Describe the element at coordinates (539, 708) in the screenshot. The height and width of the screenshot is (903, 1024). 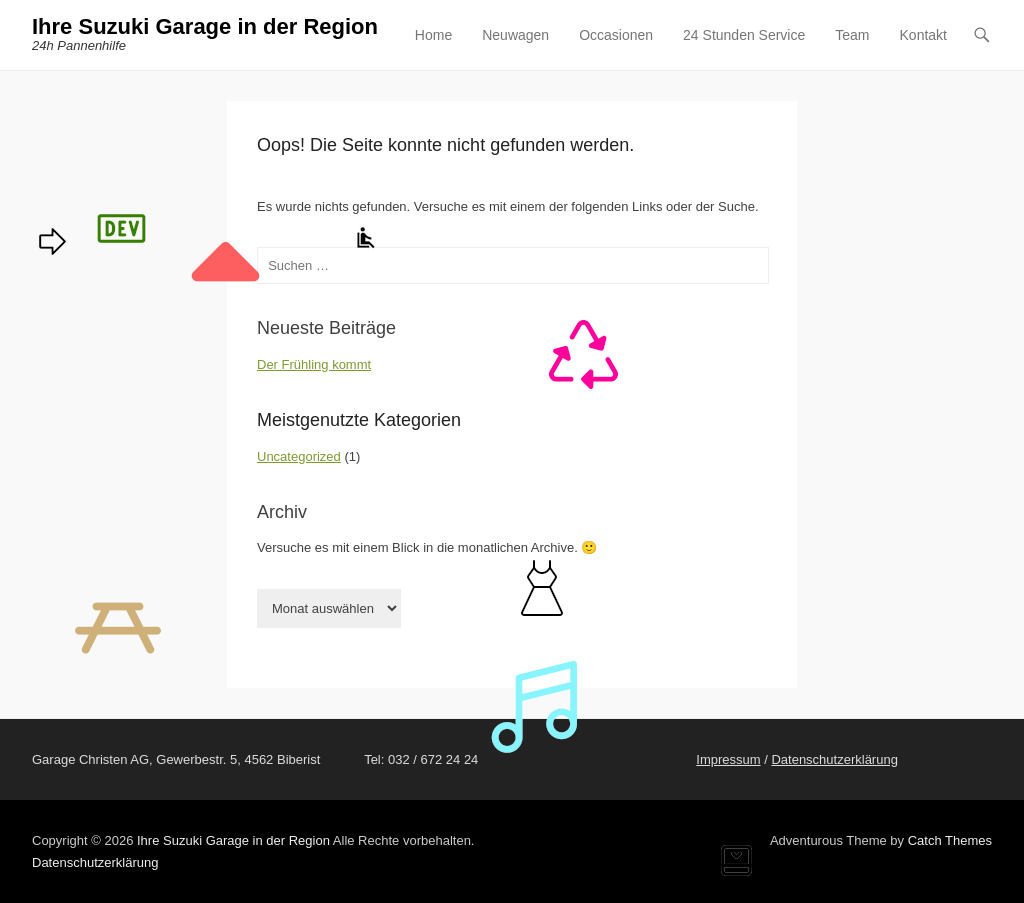
I see `access music library or player` at that location.